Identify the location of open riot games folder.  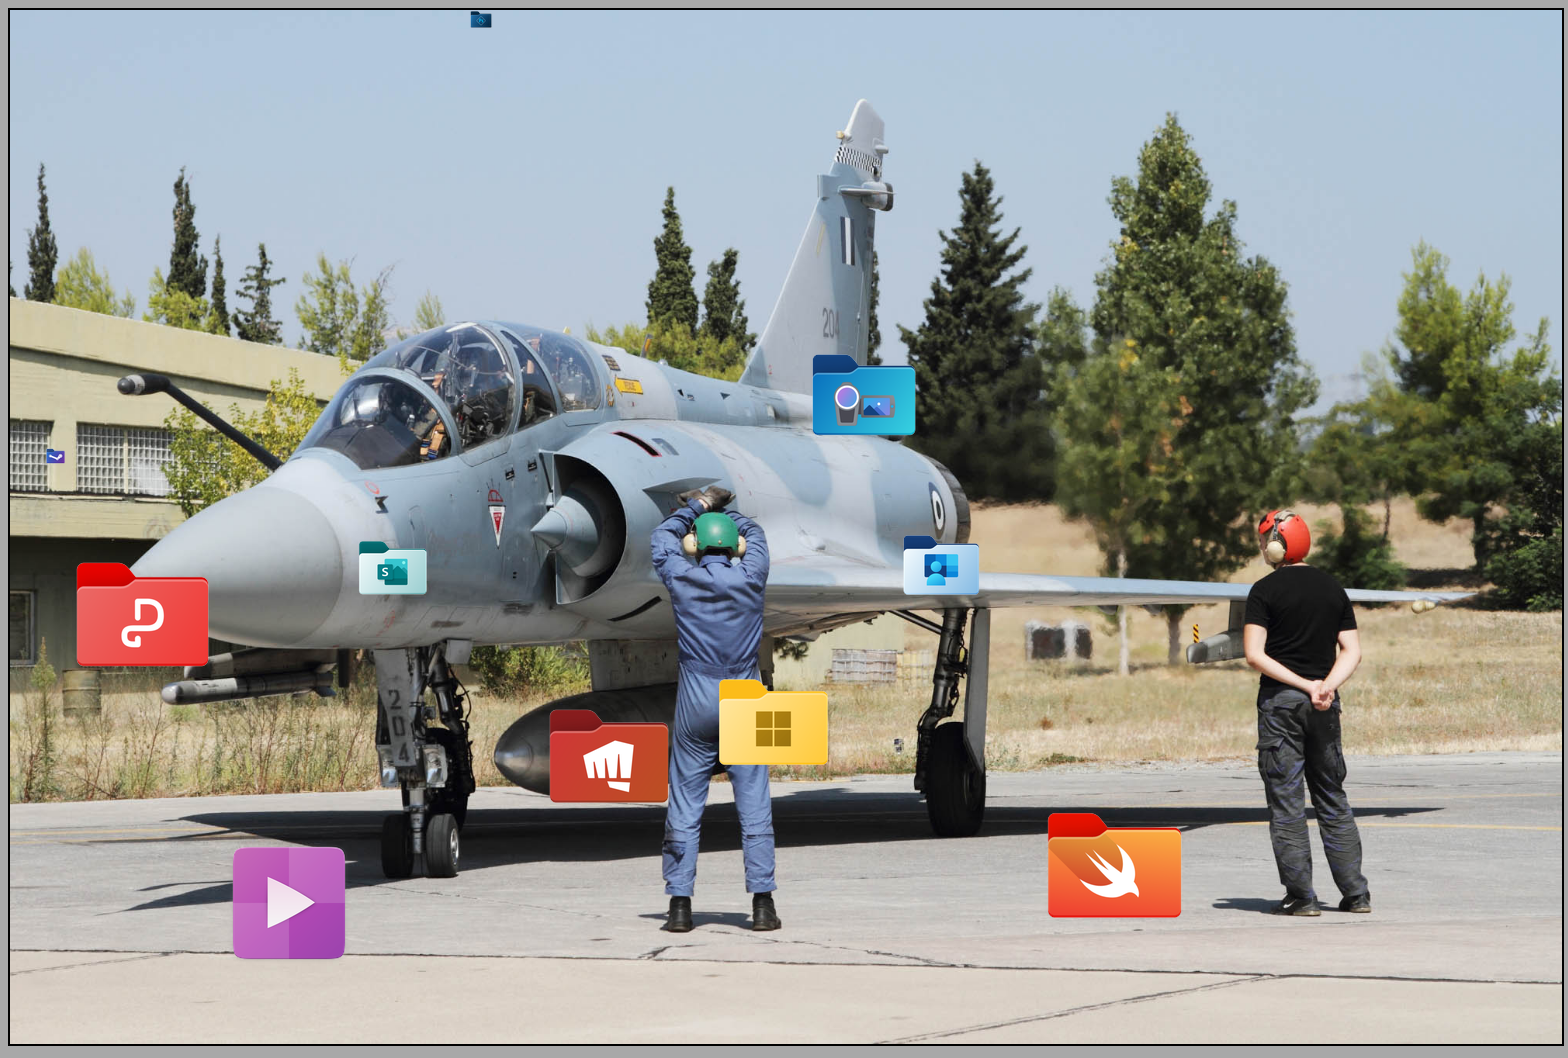
(608, 759).